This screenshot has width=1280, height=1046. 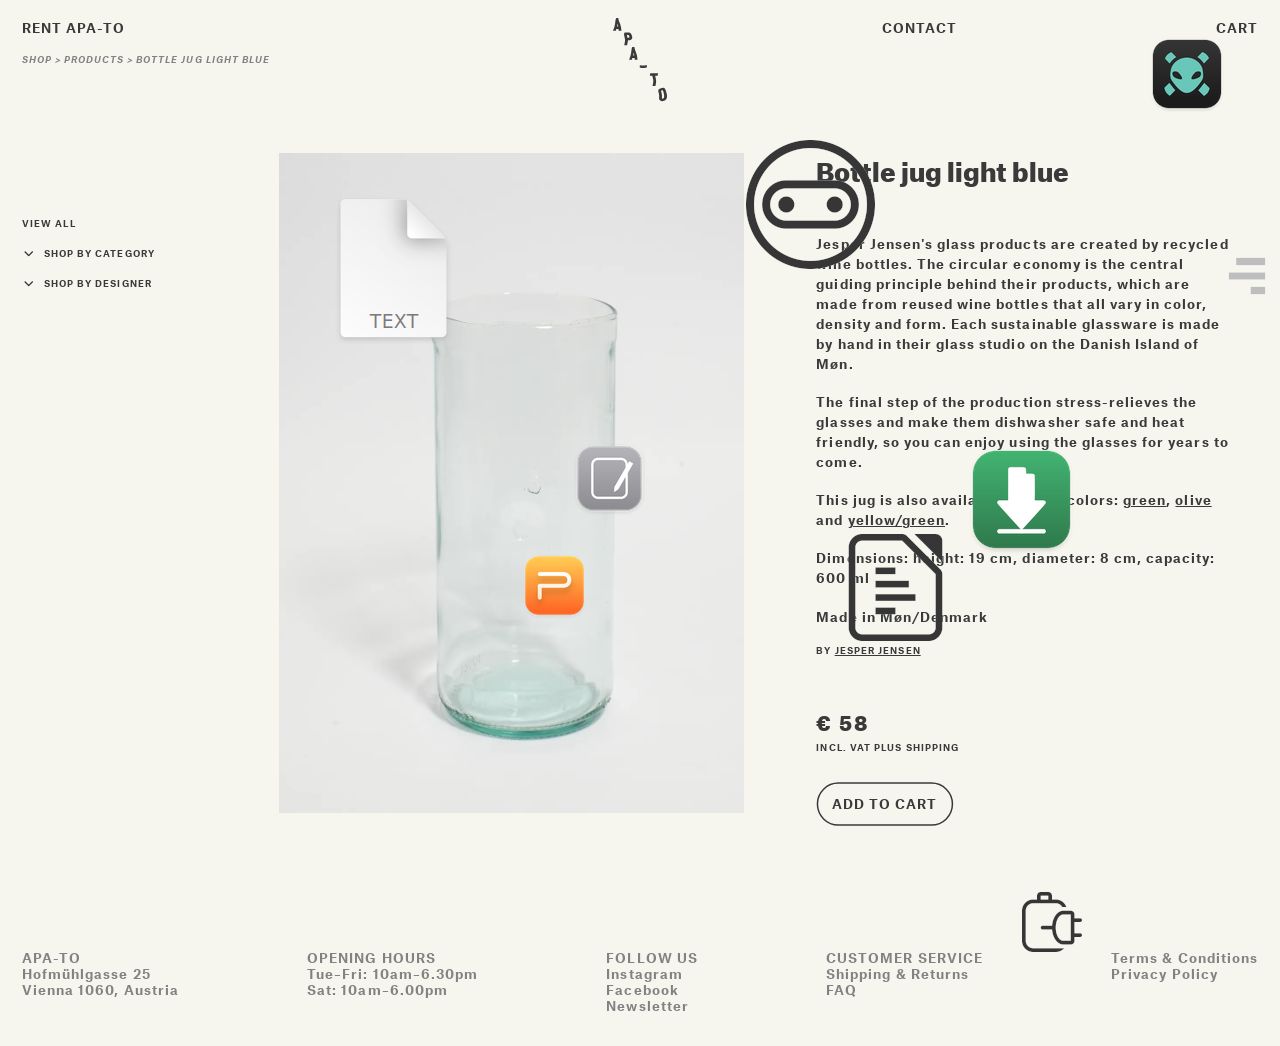 I want to click on download videos from YouTube for offline viewing, so click(x=1021, y=499).